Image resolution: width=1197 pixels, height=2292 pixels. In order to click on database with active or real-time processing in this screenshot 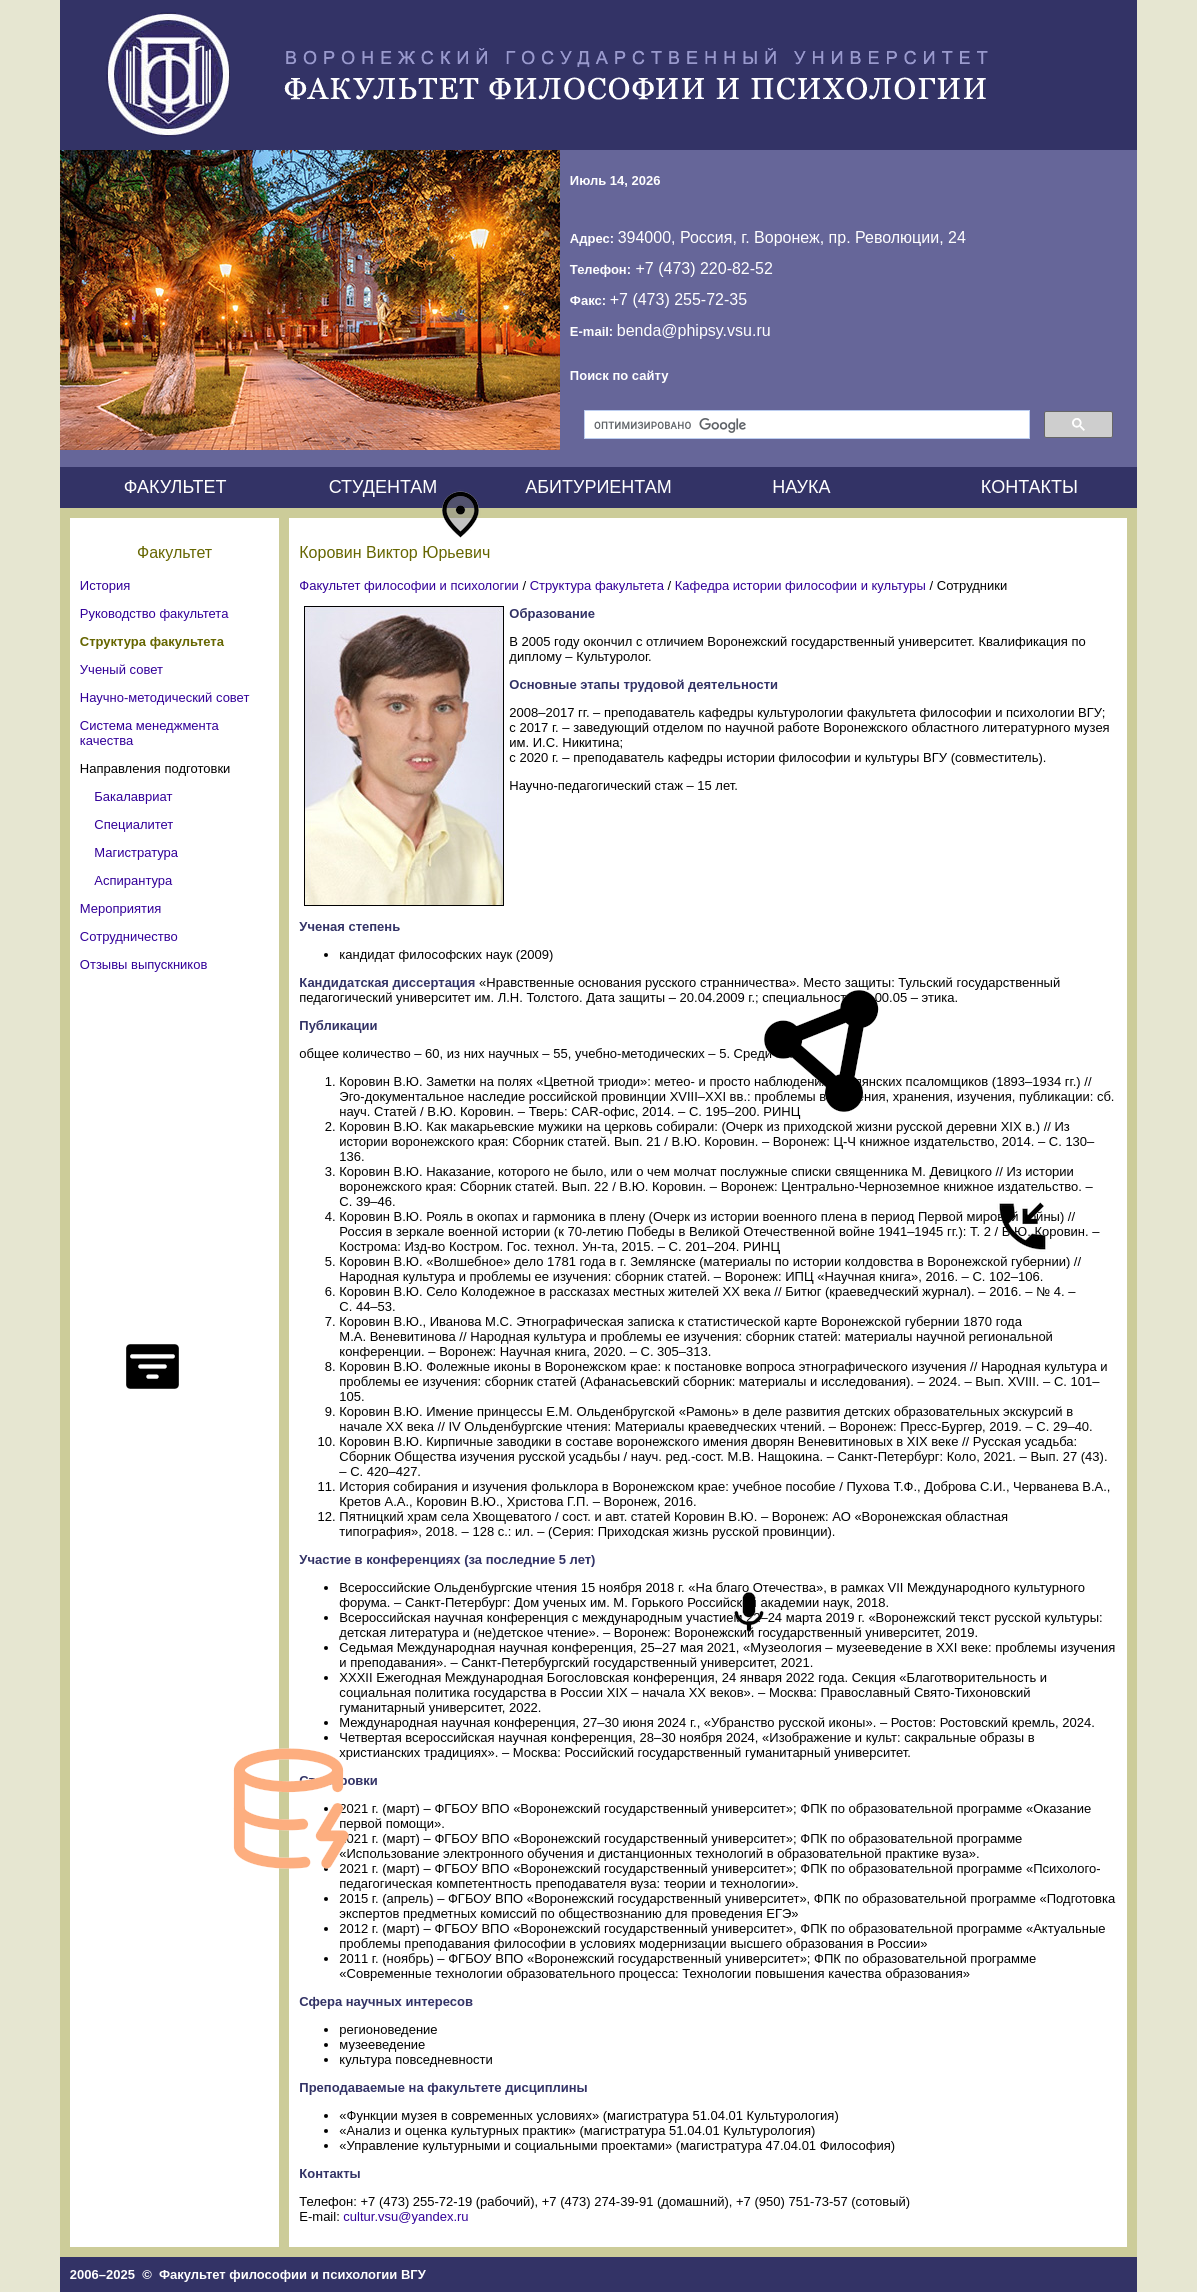, I will do `click(288, 1808)`.